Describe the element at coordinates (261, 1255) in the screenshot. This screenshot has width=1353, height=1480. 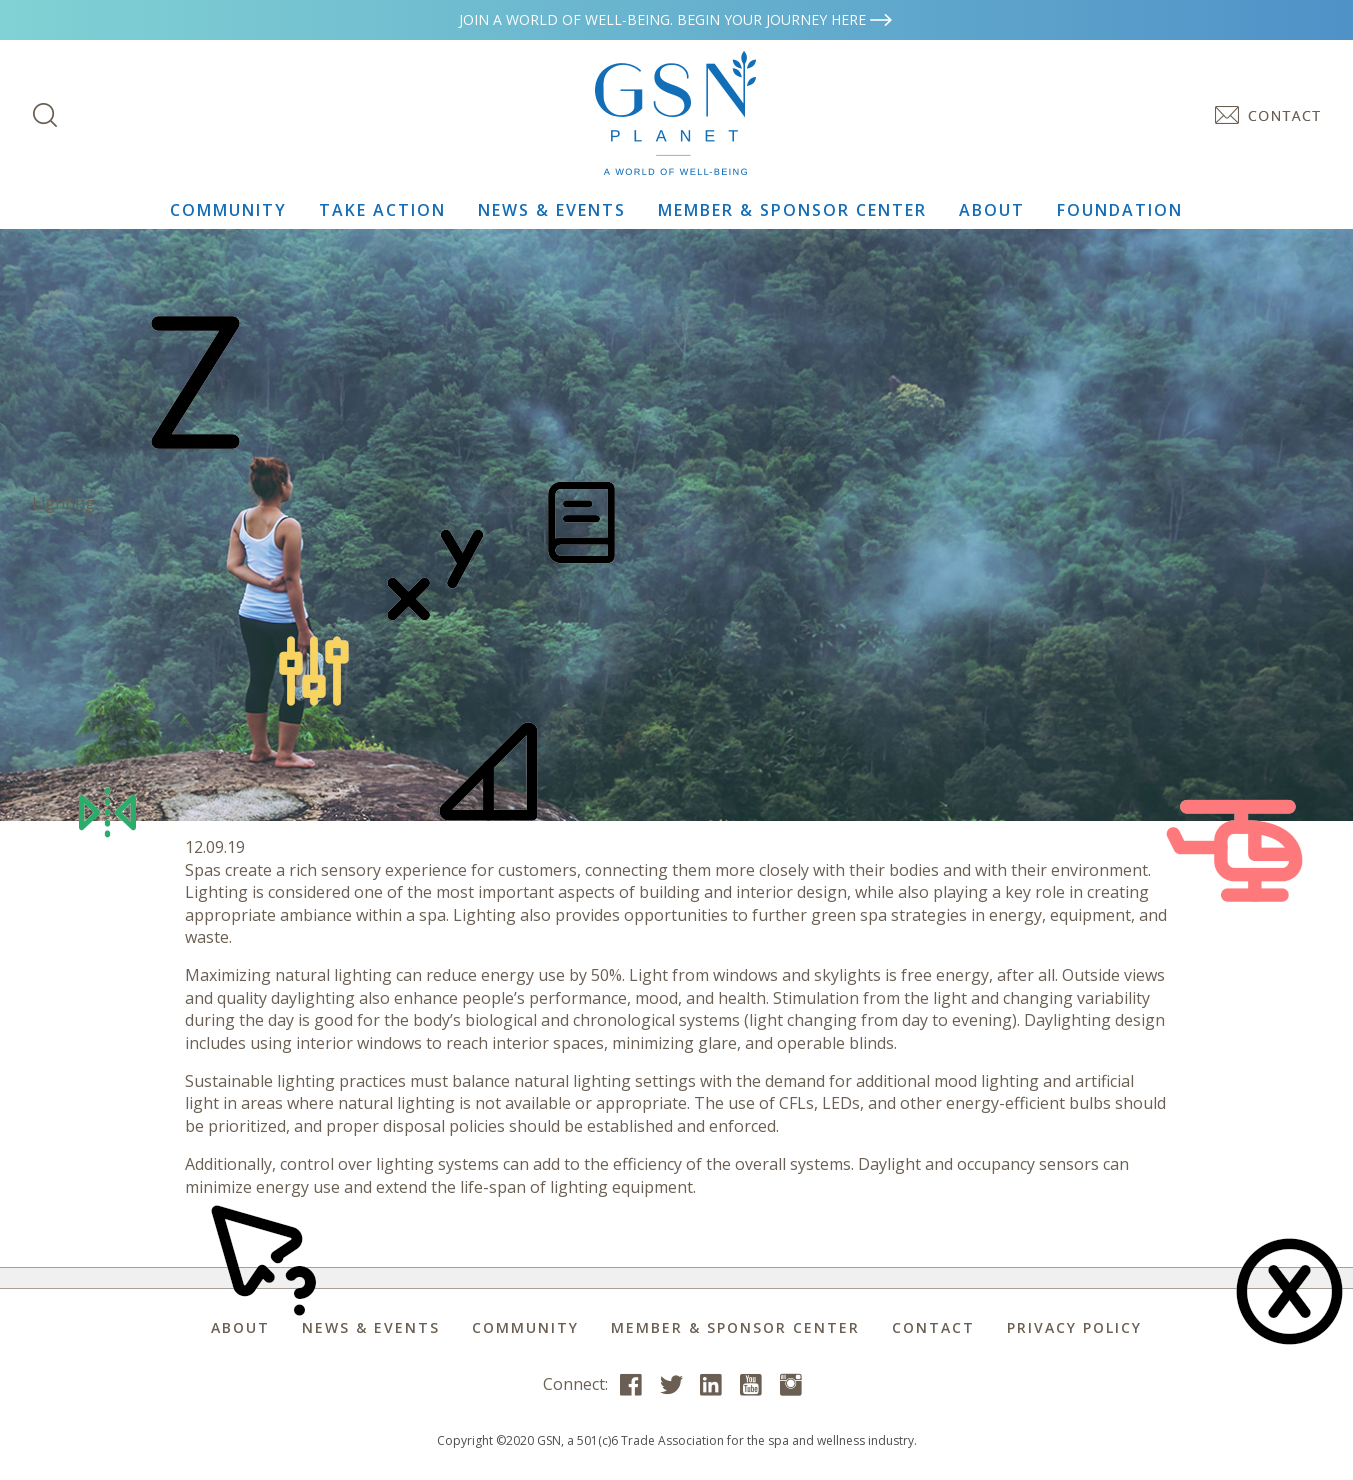
I see `cursor help or pointer assistance` at that location.